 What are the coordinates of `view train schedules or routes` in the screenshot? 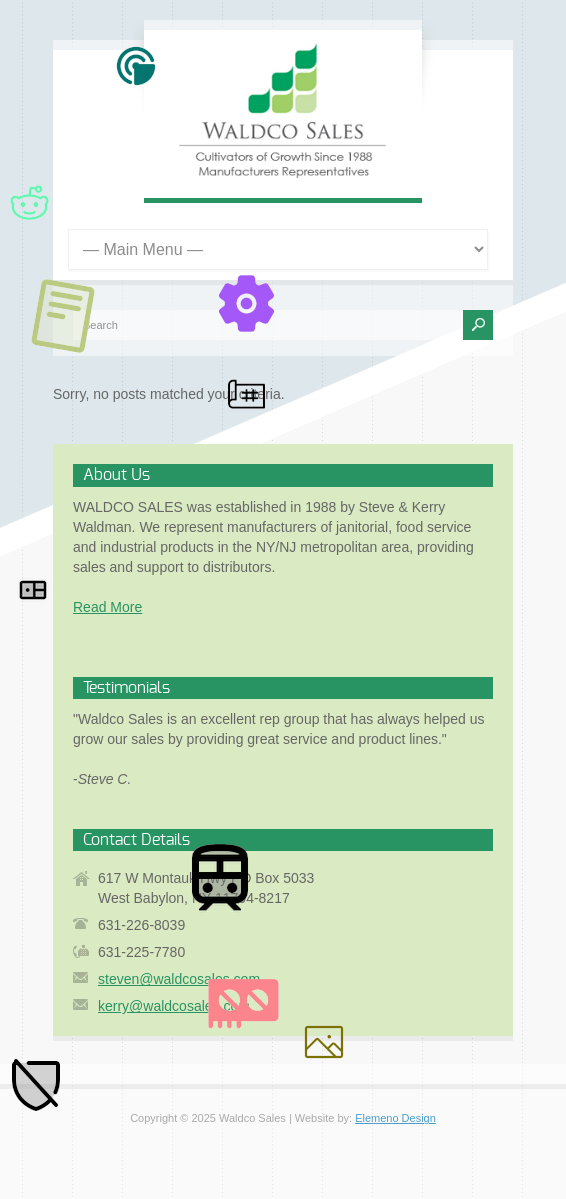 It's located at (220, 879).